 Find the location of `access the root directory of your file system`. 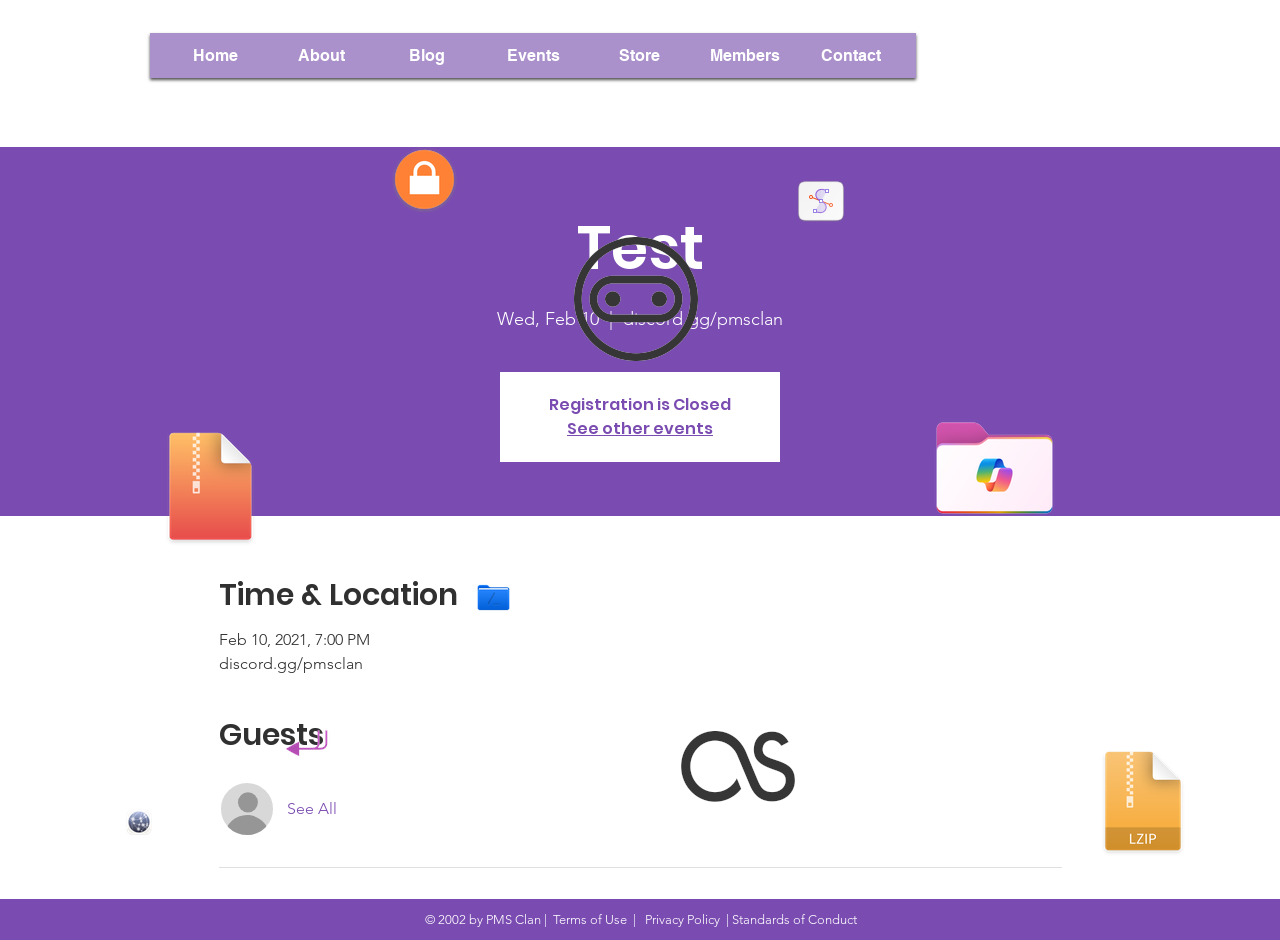

access the root directory of your file system is located at coordinates (493, 597).